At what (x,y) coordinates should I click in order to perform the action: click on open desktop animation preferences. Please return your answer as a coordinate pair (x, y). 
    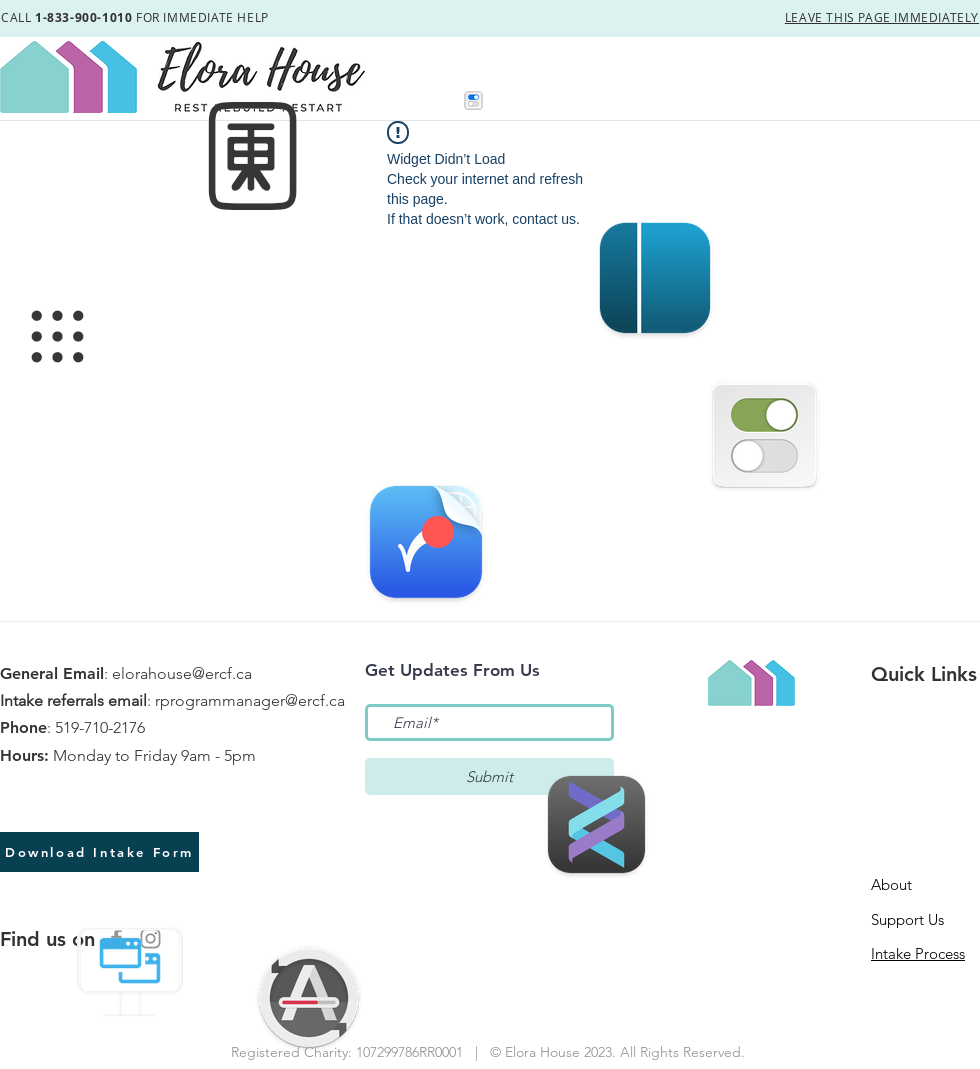
    Looking at the image, I should click on (426, 542).